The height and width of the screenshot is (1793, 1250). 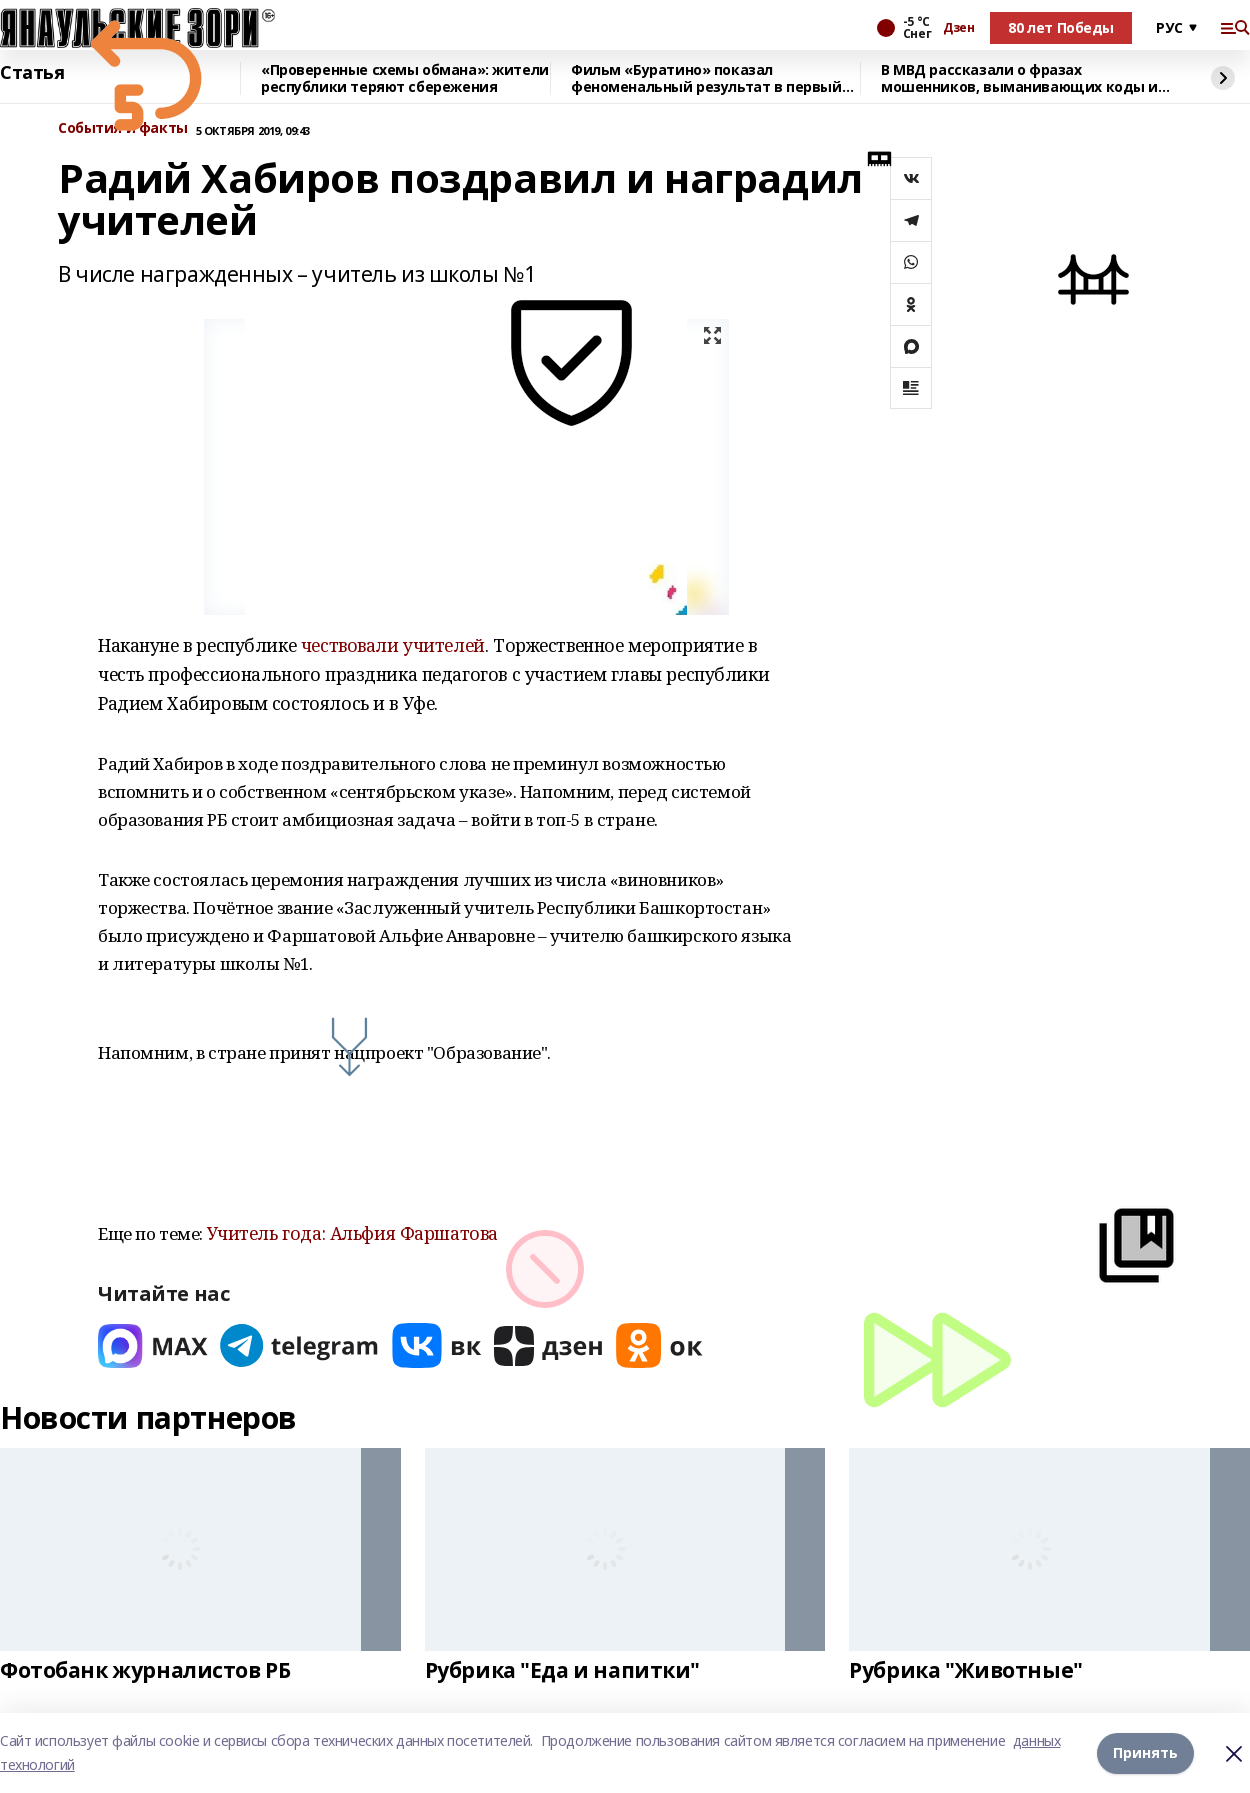 I want to click on view device memory or RAM usage, so click(x=879, y=158).